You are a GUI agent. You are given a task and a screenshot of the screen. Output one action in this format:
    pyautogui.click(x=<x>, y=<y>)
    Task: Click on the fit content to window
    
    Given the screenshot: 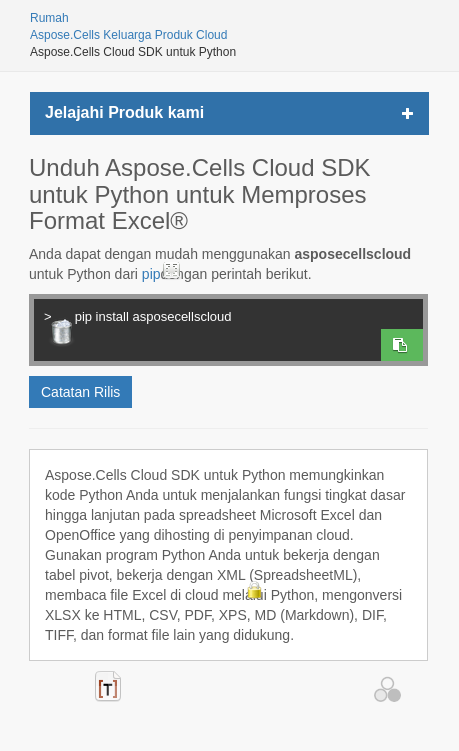 What is the action you would take?
    pyautogui.click(x=171, y=269)
    